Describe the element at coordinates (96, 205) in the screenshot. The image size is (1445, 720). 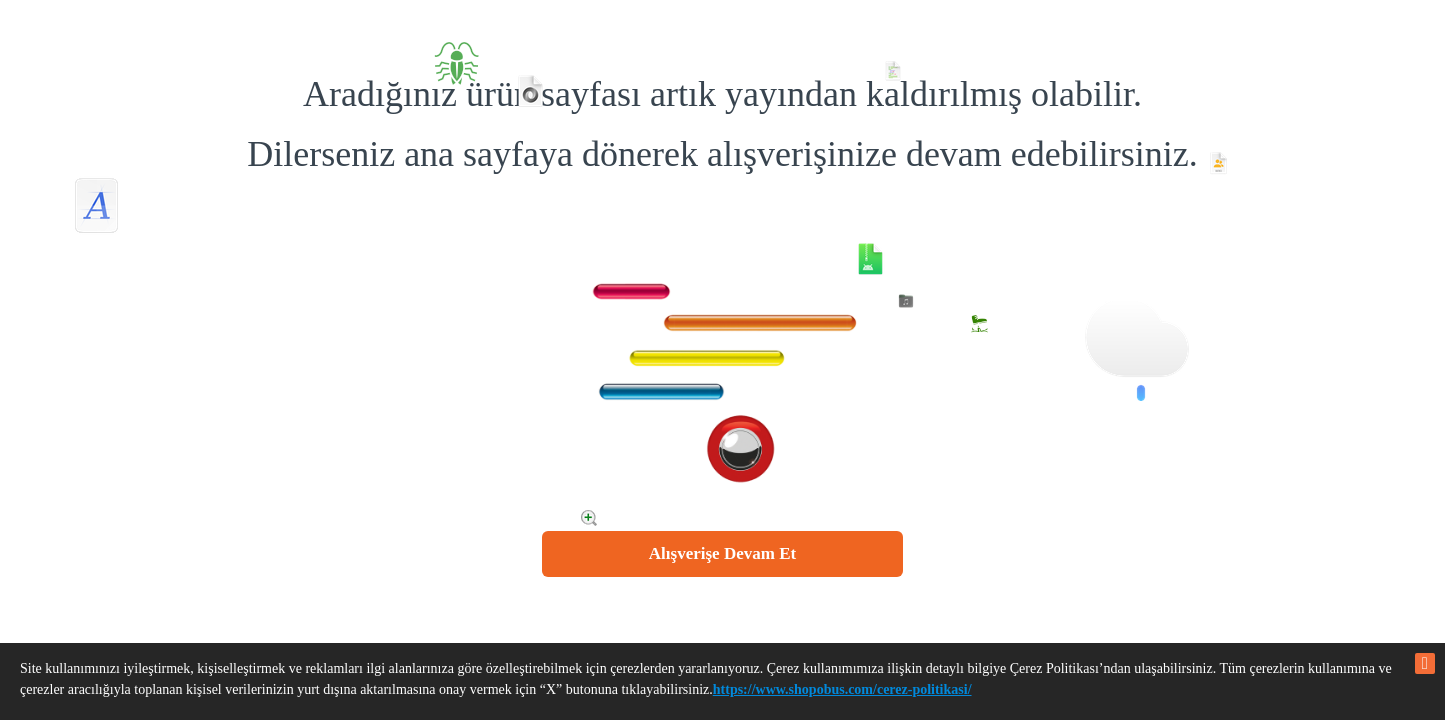
I see `open a font file` at that location.